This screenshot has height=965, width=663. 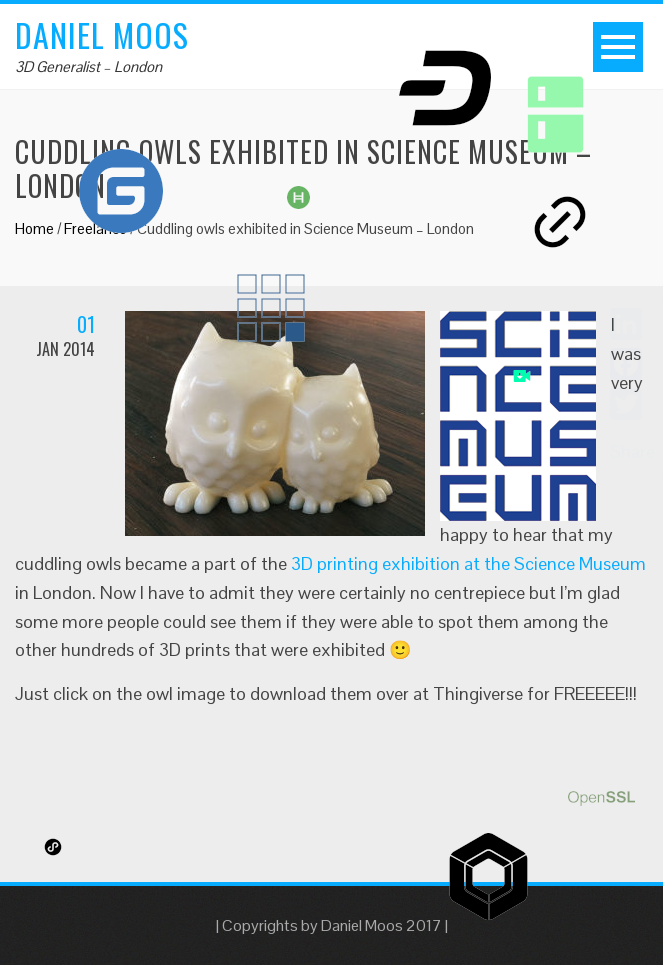 What do you see at coordinates (445, 88) in the screenshot?
I see `Dash cryptocurrency logo` at bounding box center [445, 88].